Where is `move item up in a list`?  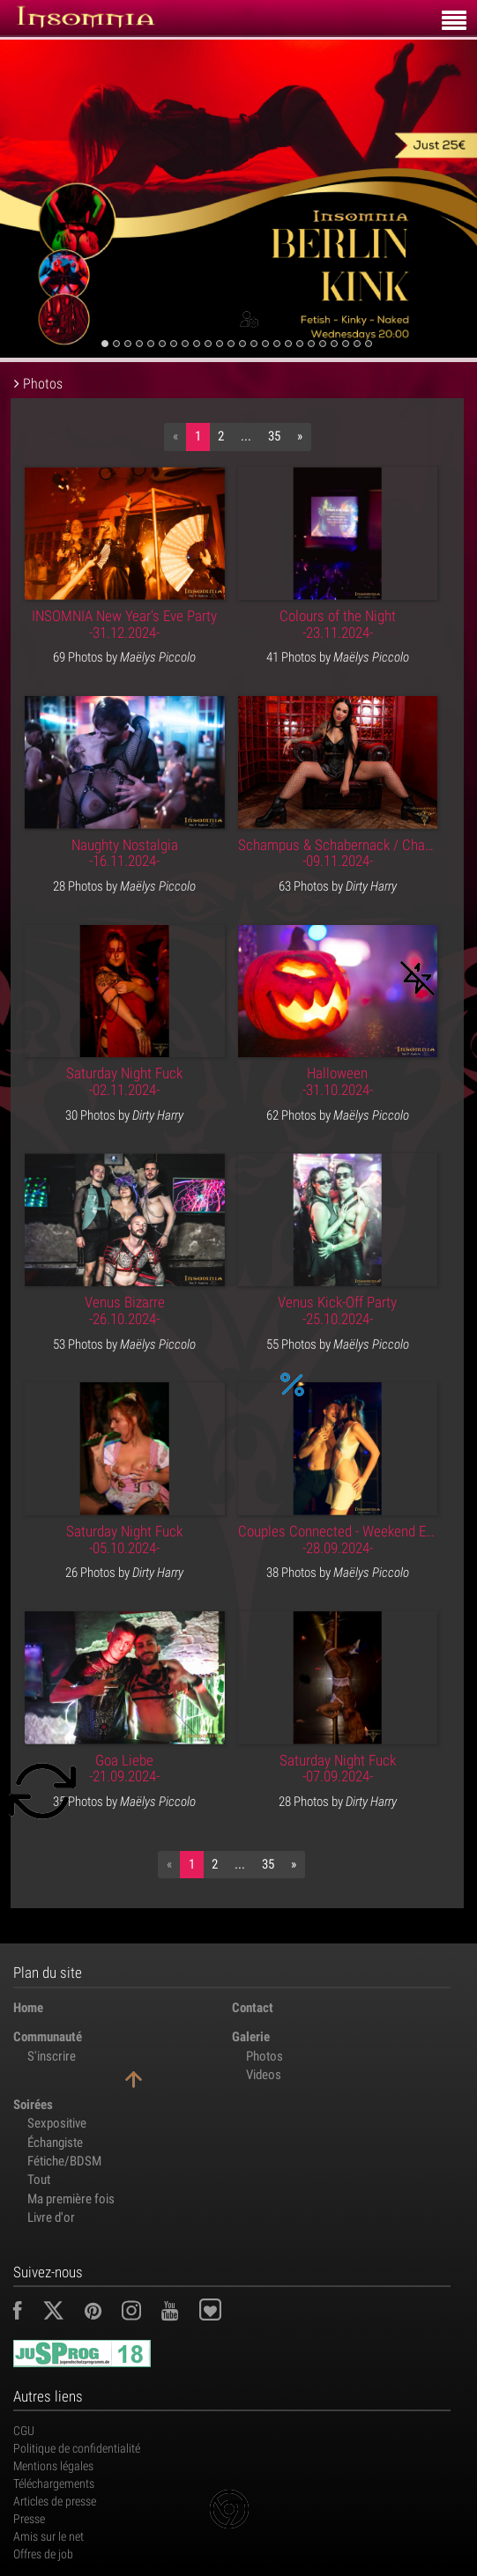 move item up in a list is located at coordinates (133, 2079).